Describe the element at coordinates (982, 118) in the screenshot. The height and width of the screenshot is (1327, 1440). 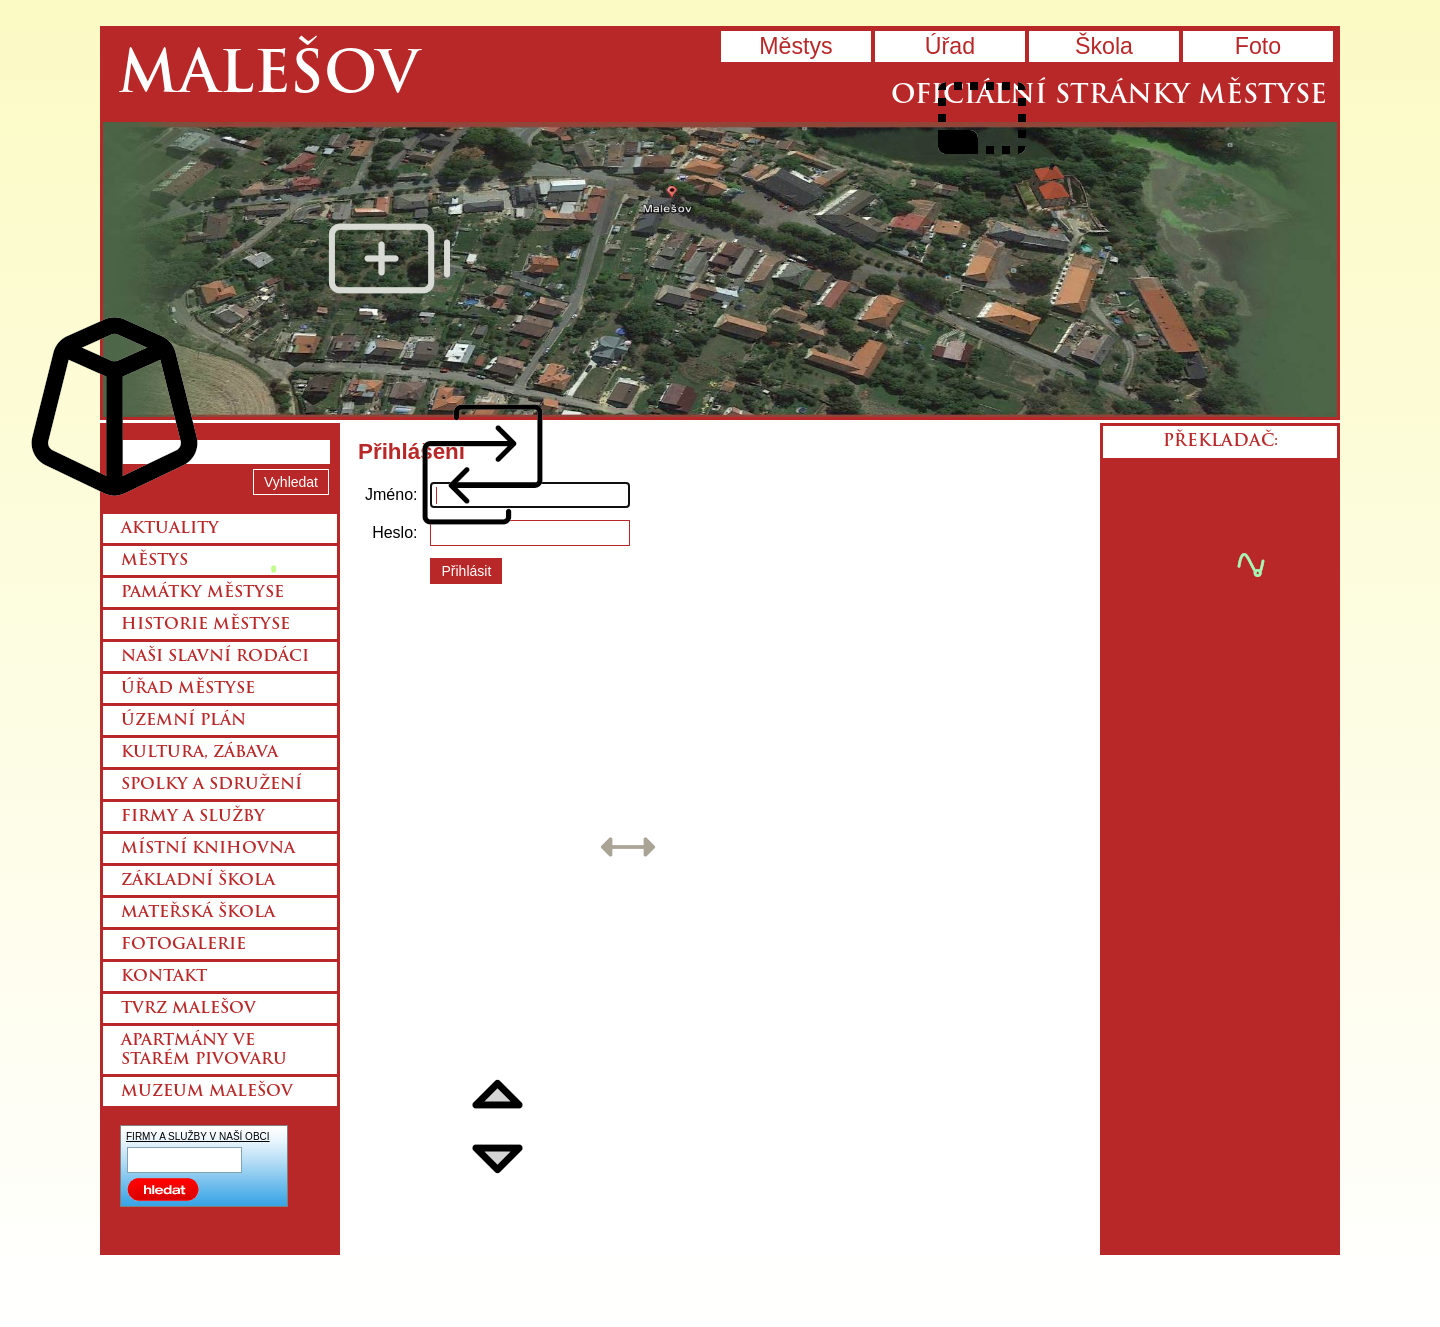
I see `resize image to smaller dimensions` at that location.